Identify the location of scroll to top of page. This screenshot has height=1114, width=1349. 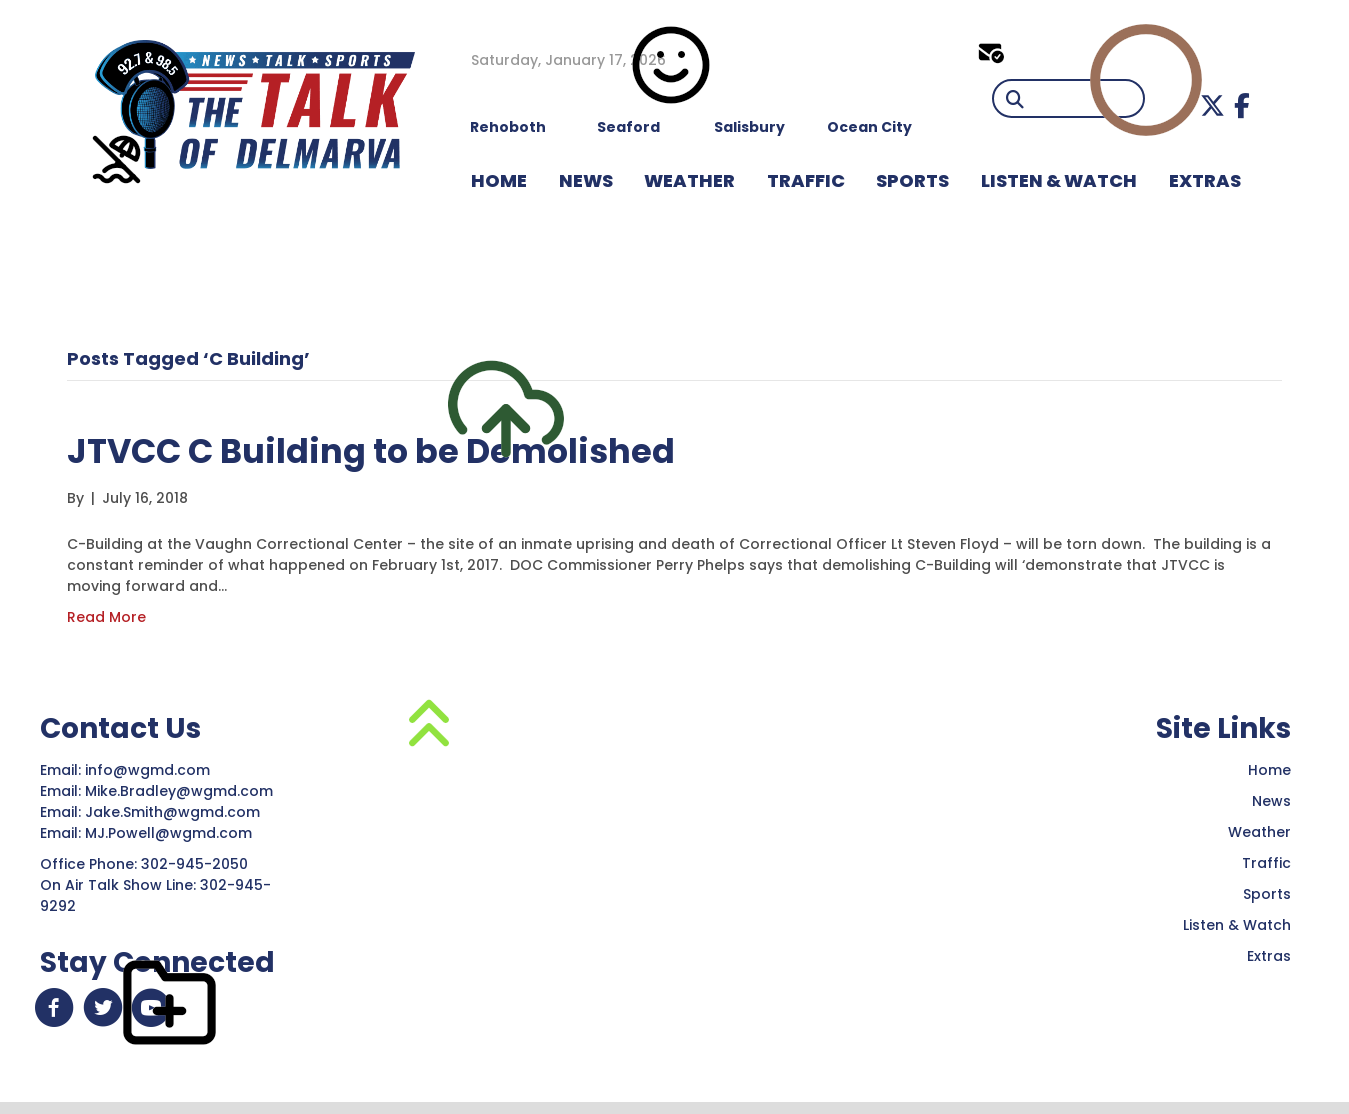
(429, 723).